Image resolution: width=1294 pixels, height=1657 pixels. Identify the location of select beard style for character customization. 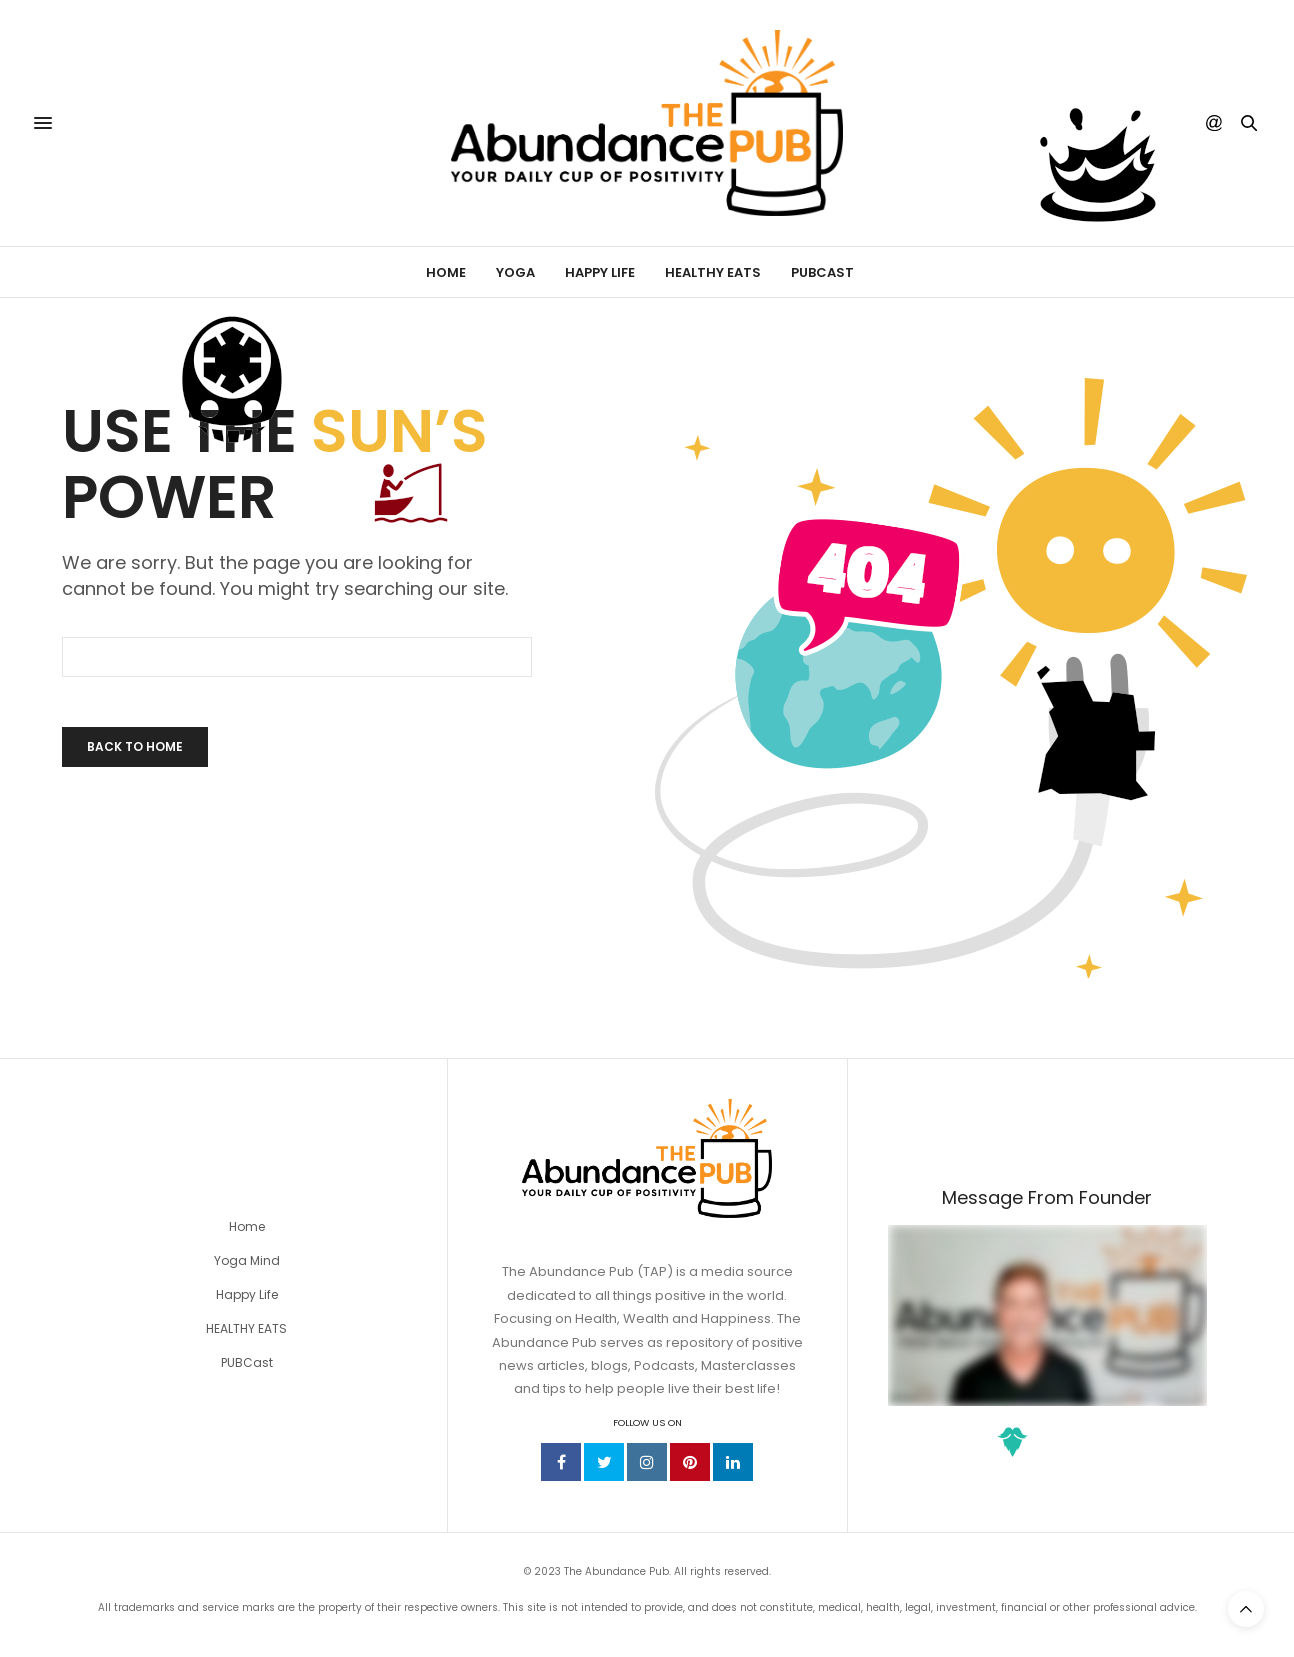
(1012, 1441).